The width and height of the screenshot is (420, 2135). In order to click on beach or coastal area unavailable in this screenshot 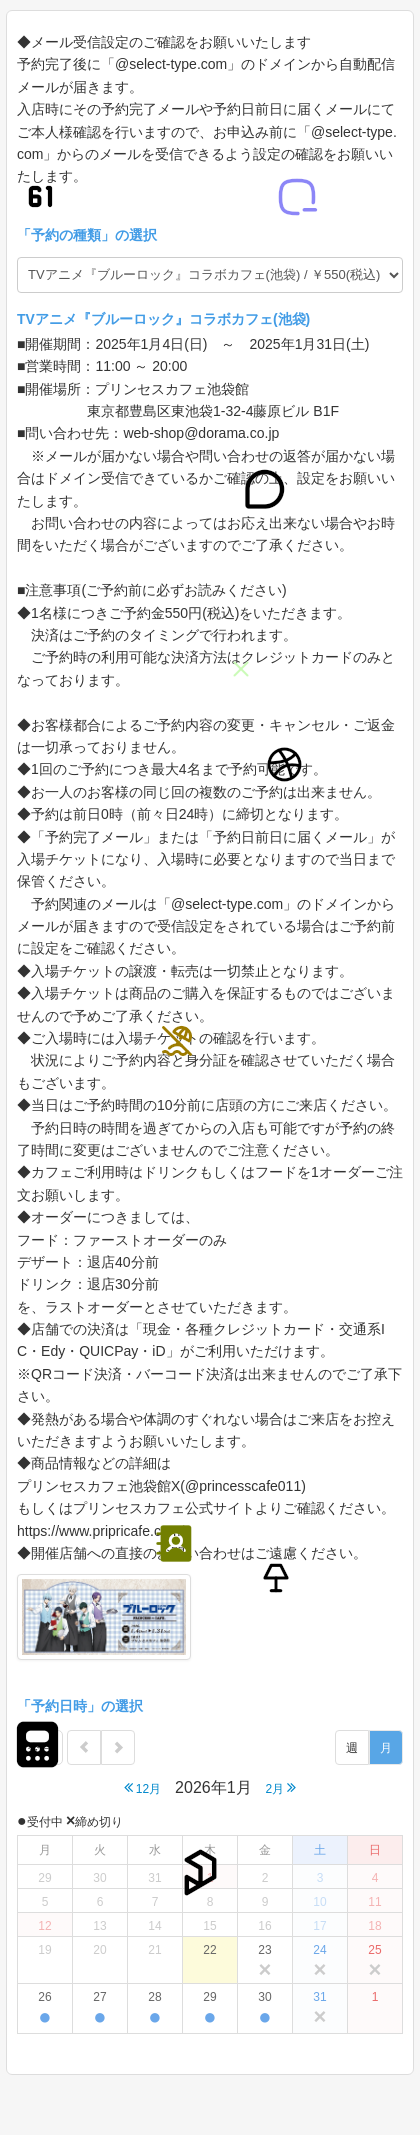, I will do `click(177, 1041)`.